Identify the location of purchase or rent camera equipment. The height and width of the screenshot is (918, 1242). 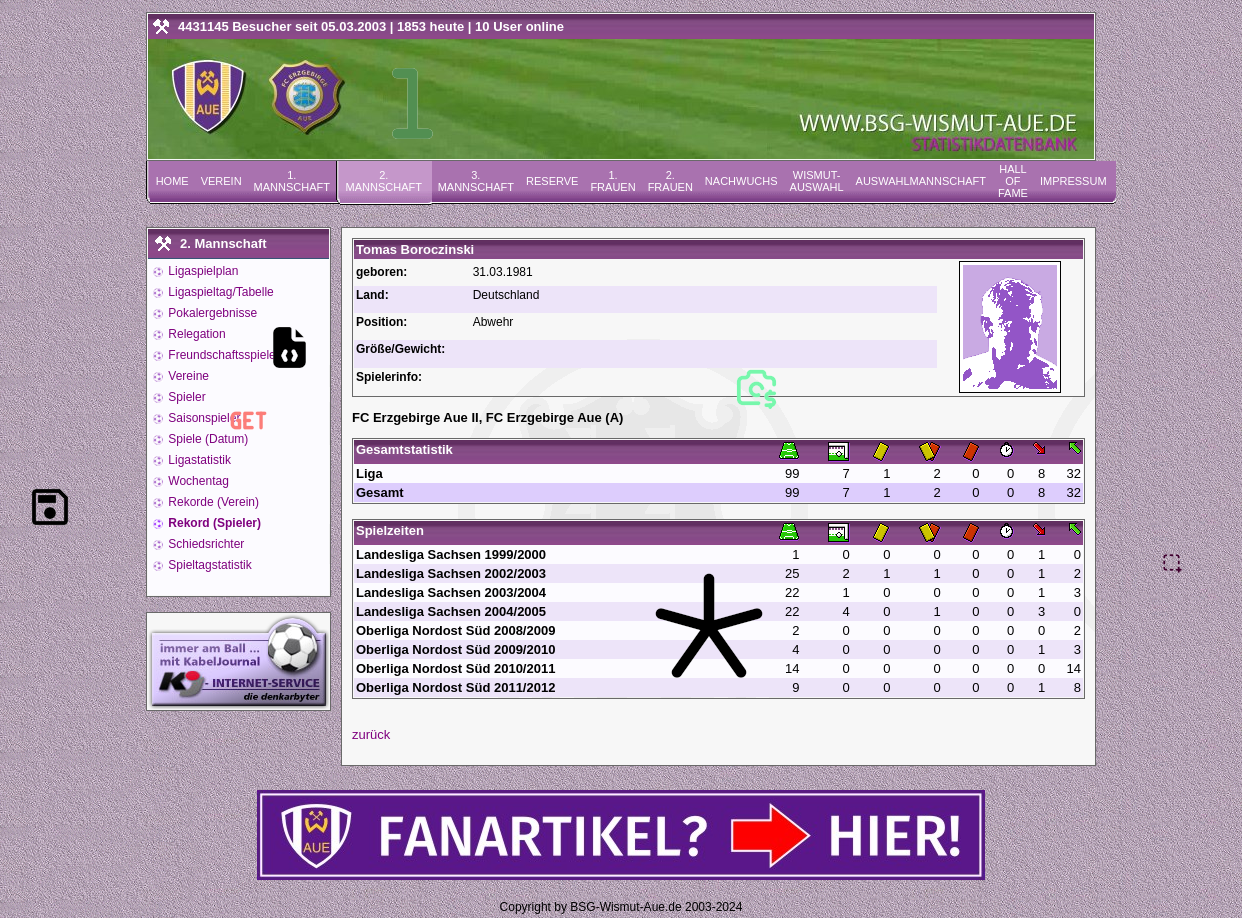
(756, 387).